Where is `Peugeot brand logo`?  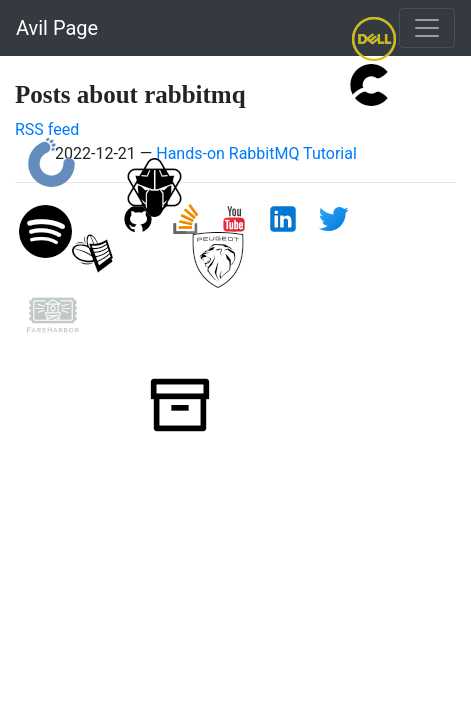
Peugeot brand logo is located at coordinates (218, 260).